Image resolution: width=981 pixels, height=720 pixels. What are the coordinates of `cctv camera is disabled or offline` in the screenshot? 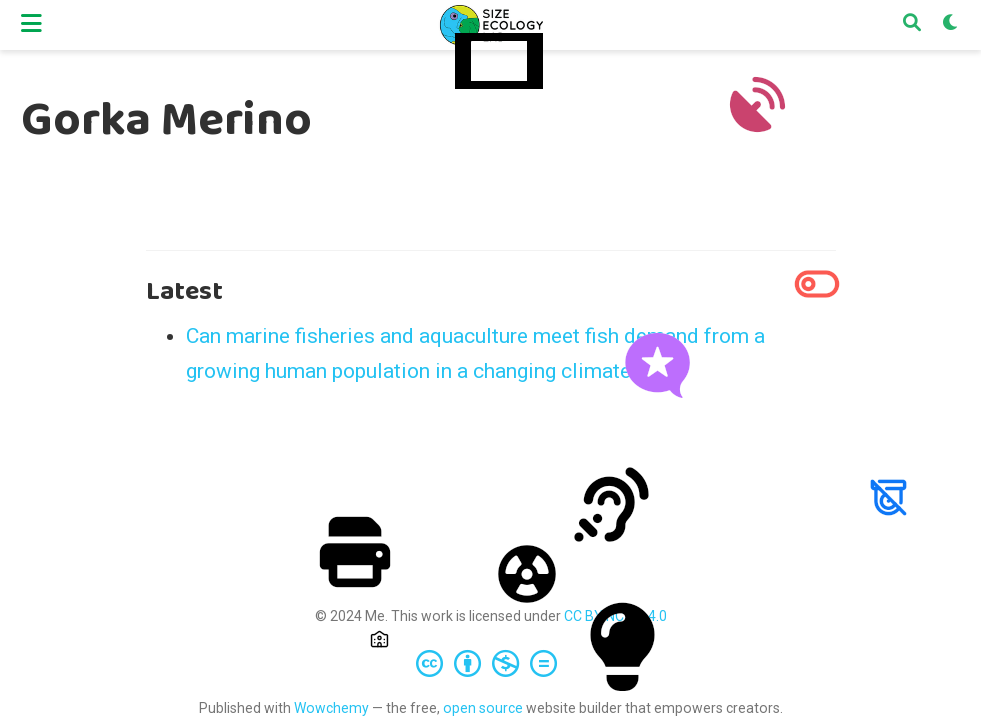 It's located at (888, 497).